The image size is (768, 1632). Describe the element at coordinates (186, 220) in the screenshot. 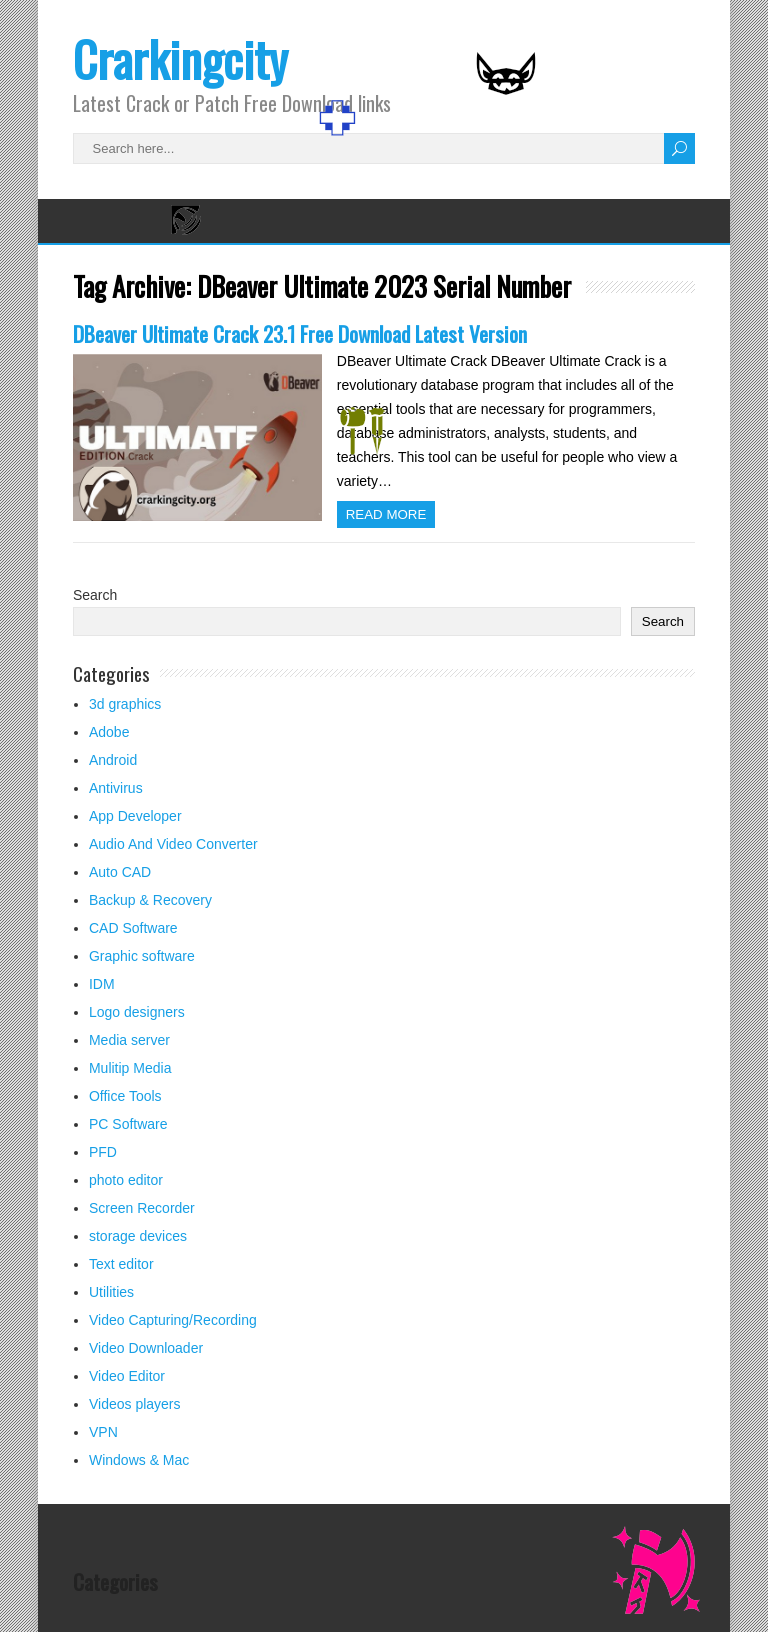

I see `activate voice command or shout ability` at that location.